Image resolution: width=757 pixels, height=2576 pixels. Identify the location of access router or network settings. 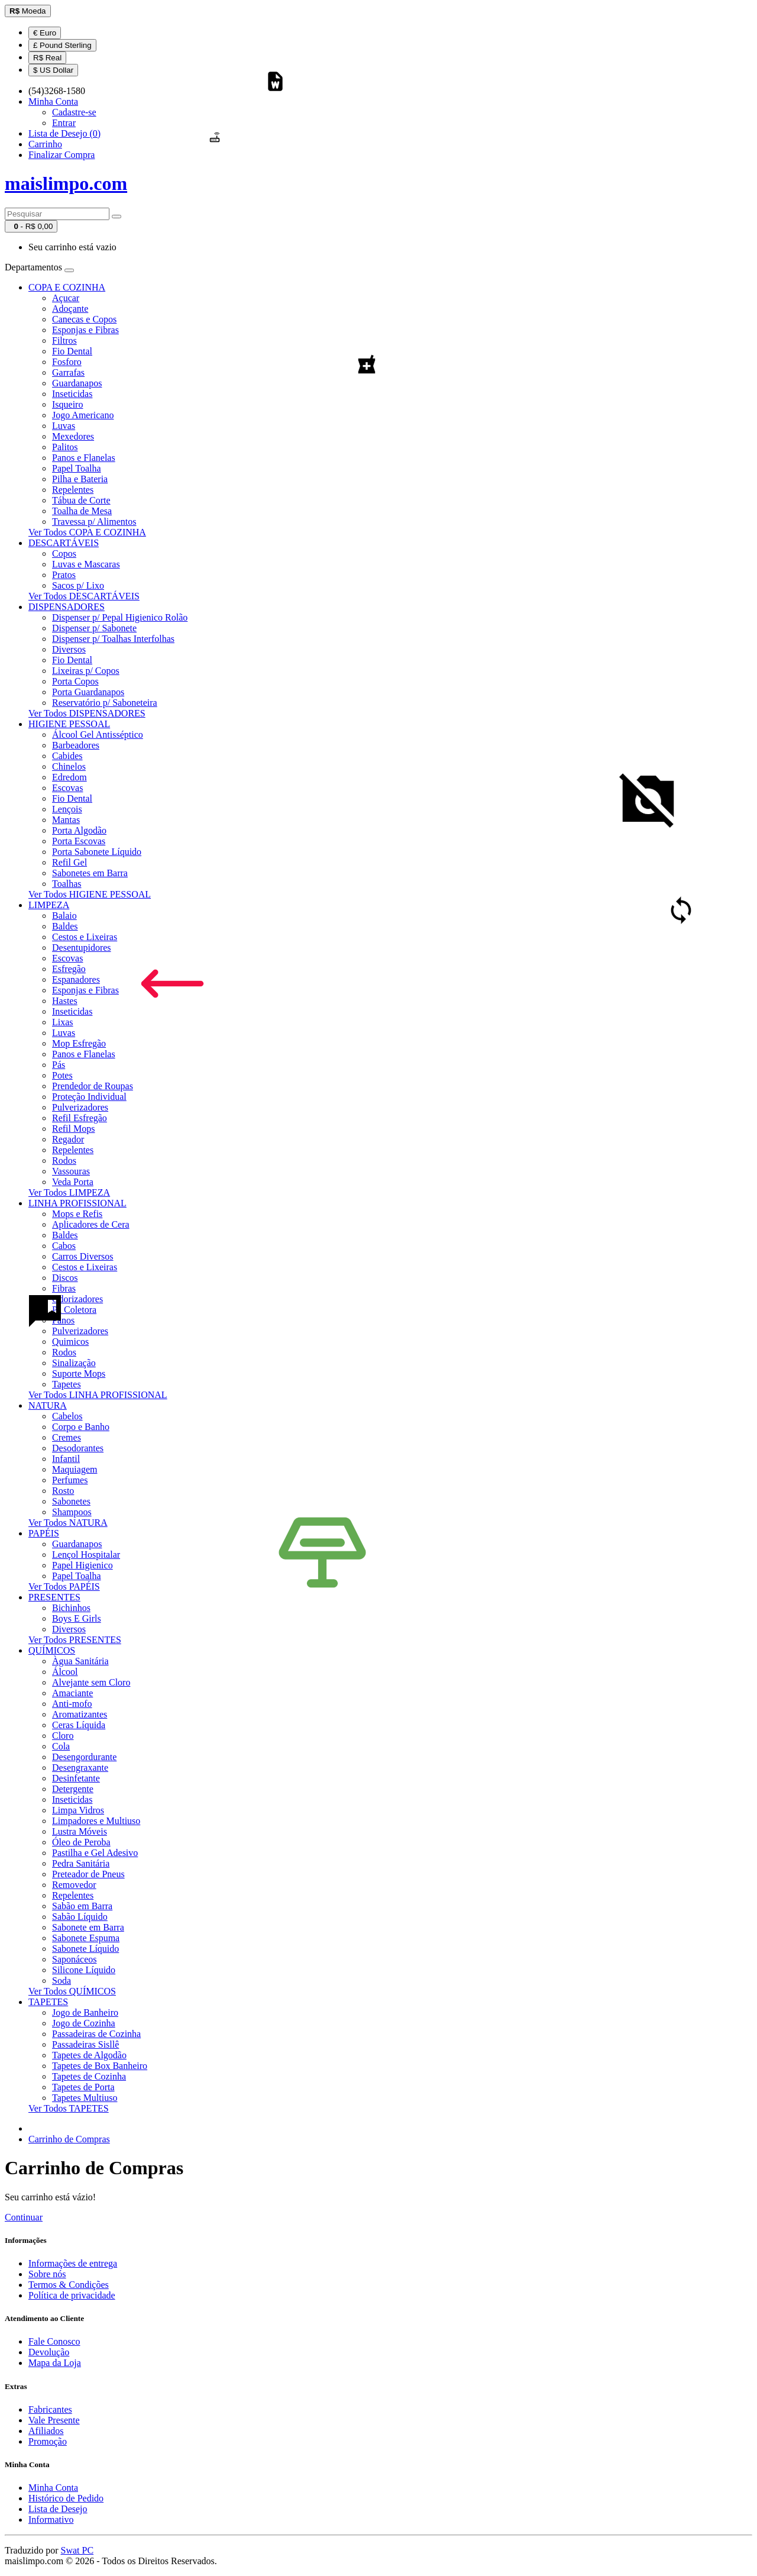
(215, 137).